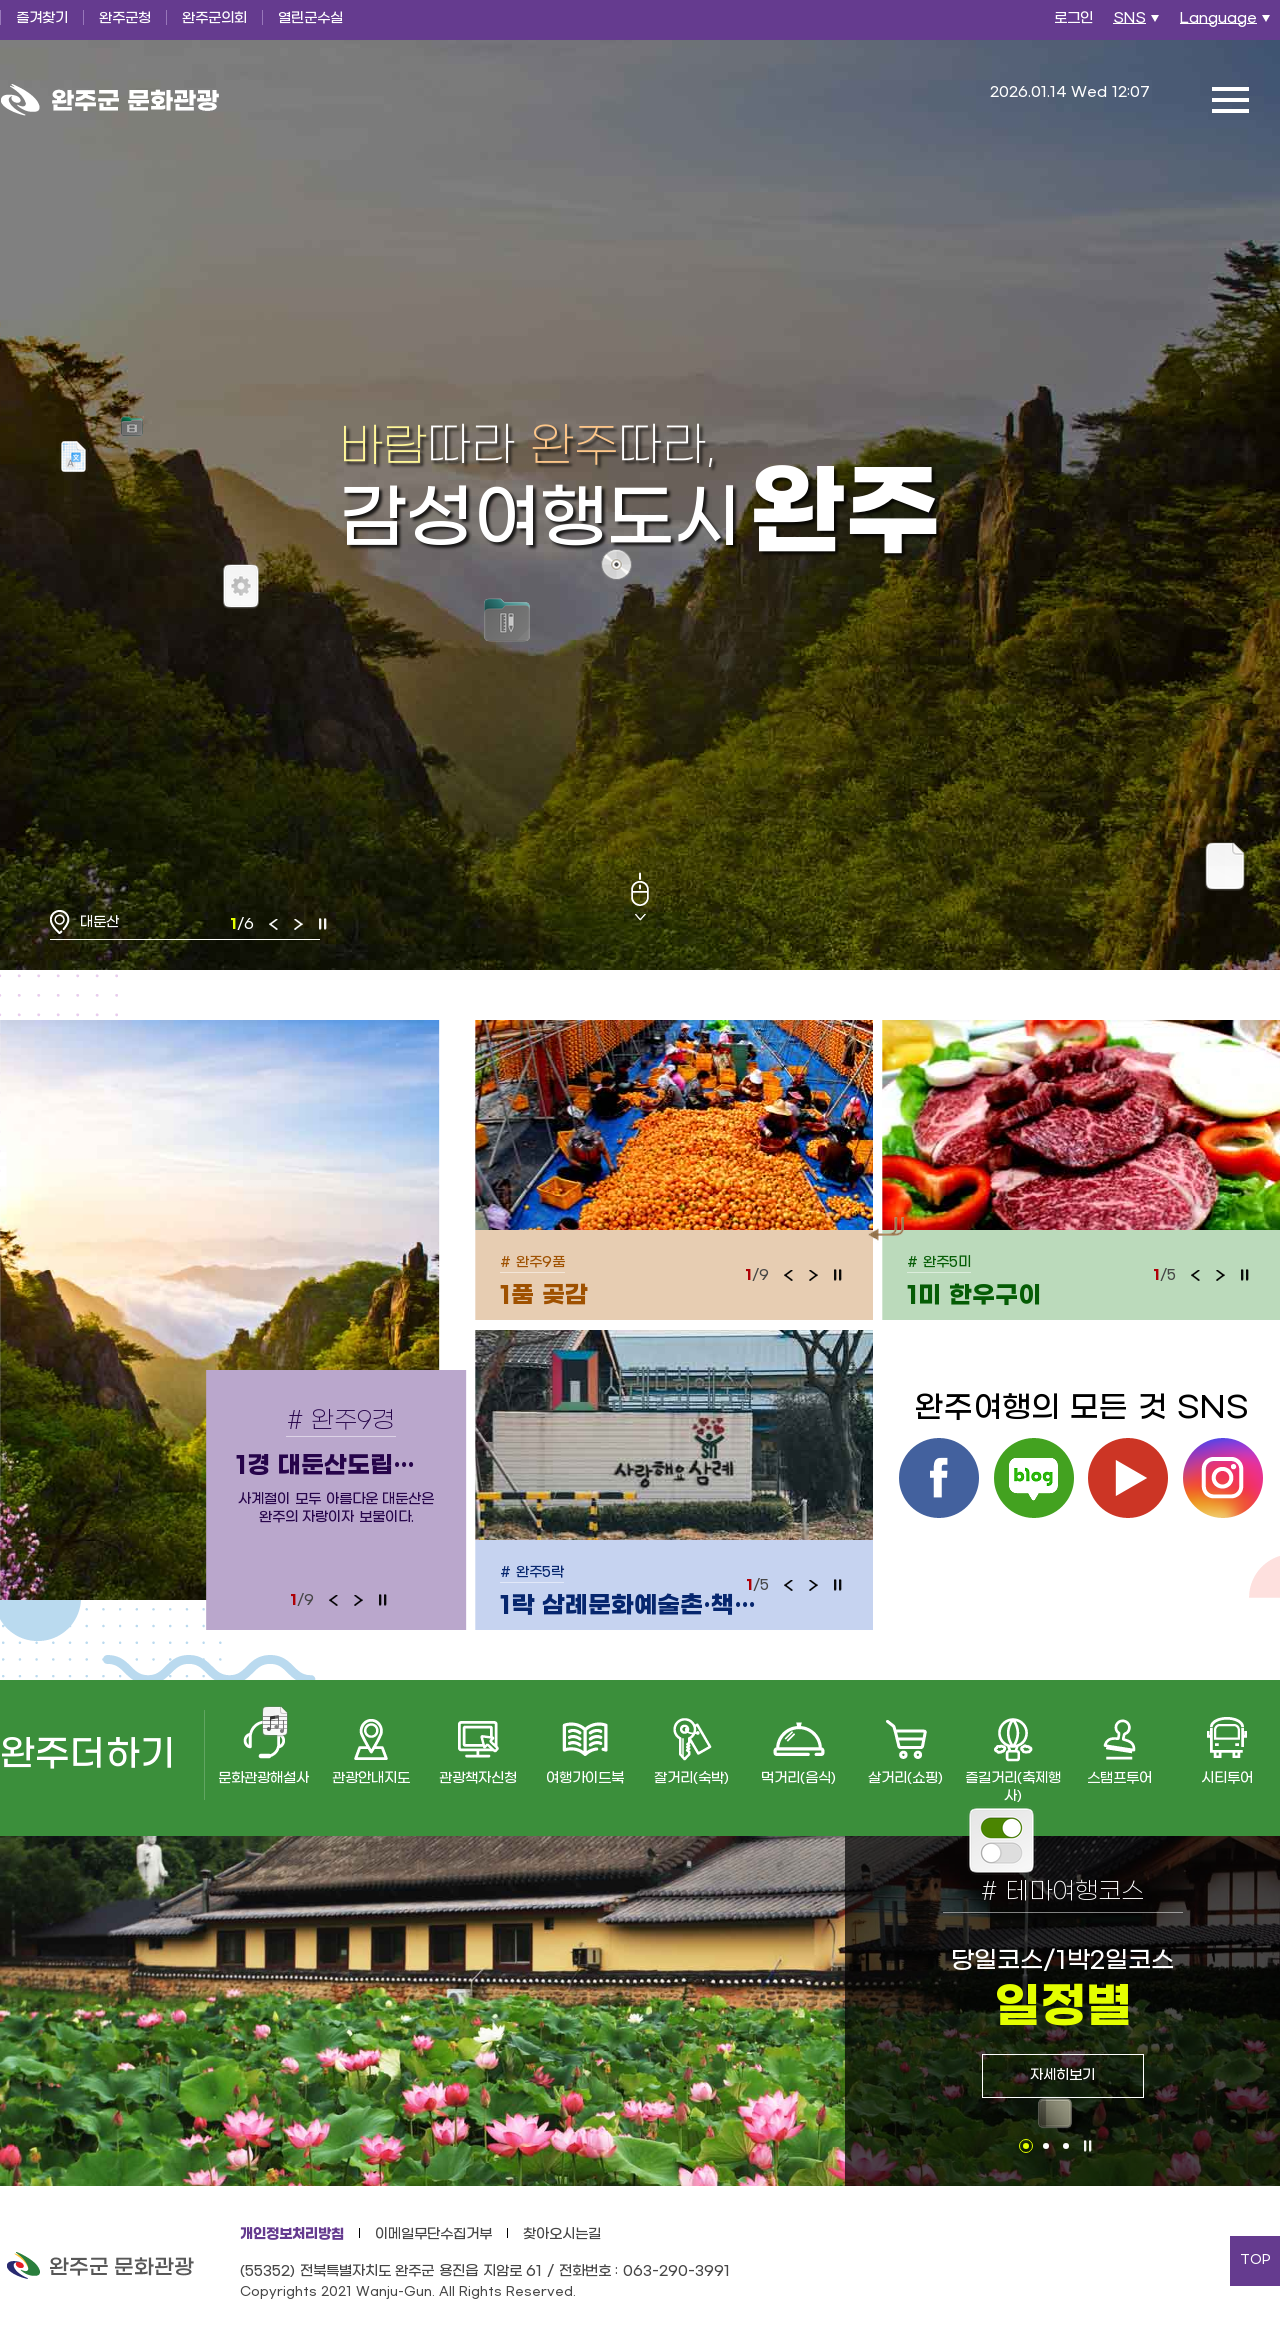  I want to click on open system settings or preferences, so click(1001, 1840).